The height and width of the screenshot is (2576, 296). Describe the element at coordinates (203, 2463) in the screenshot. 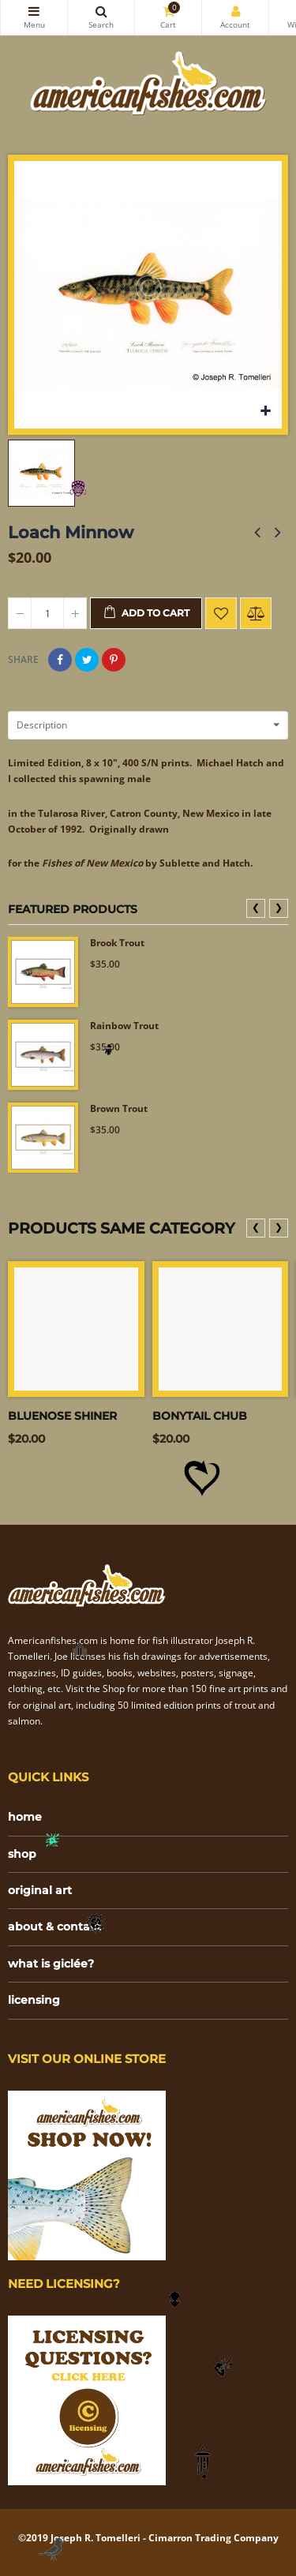

I see `decorative windchimes element for a game interface` at that location.